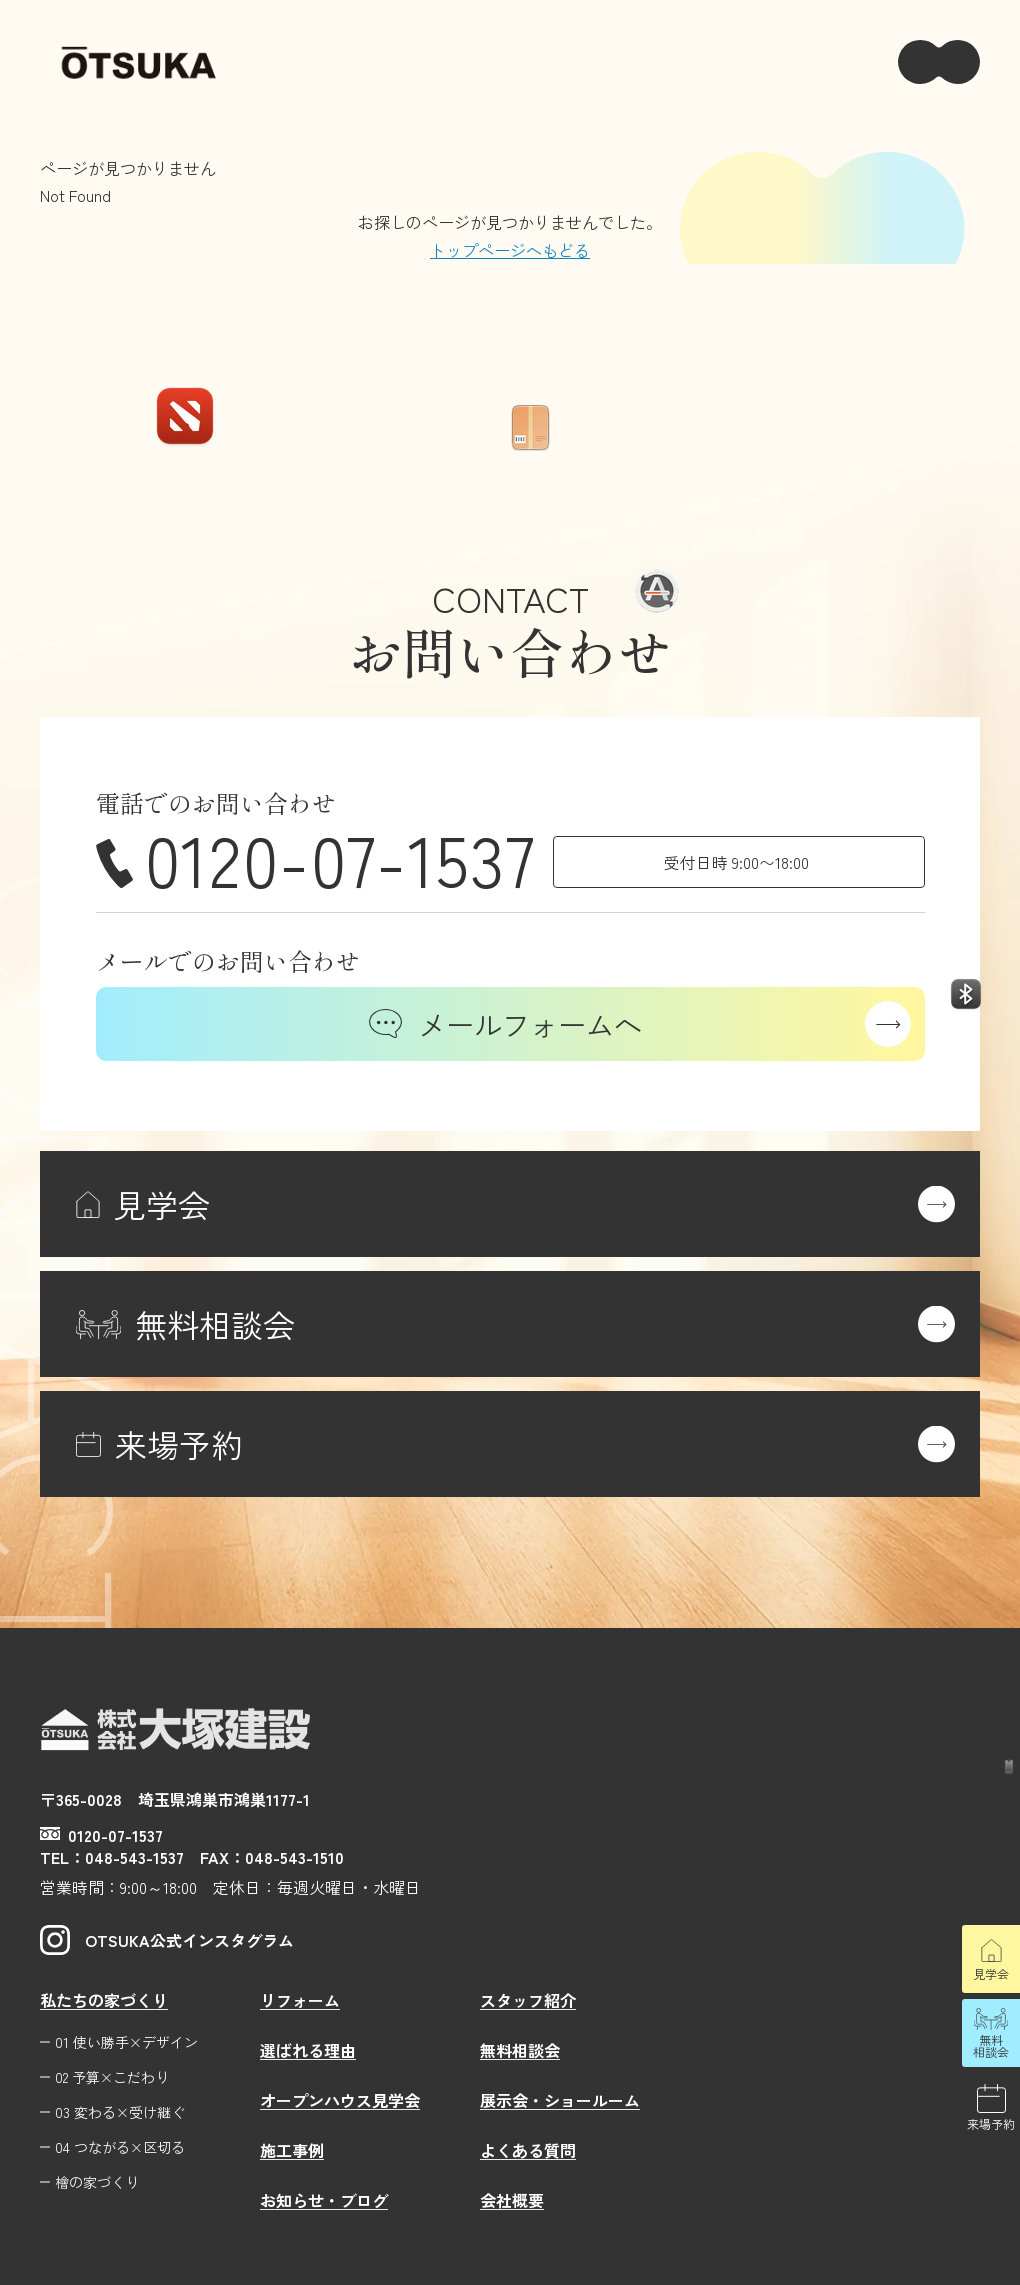 The width and height of the screenshot is (1020, 2285). I want to click on check for and install system software updates, so click(657, 591).